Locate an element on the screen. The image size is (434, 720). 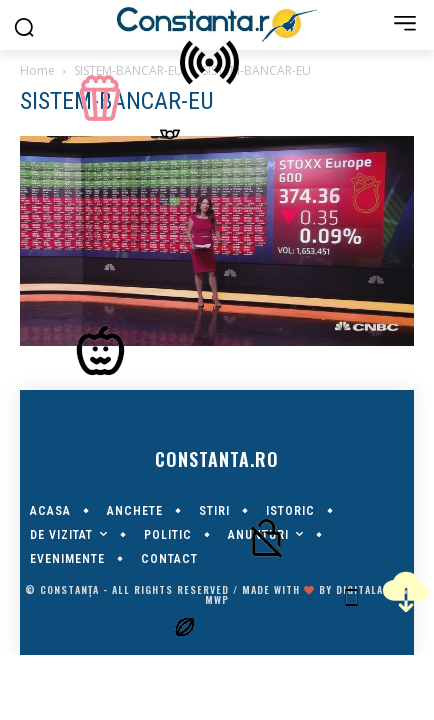
download file from cloud storage is located at coordinates (406, 592).